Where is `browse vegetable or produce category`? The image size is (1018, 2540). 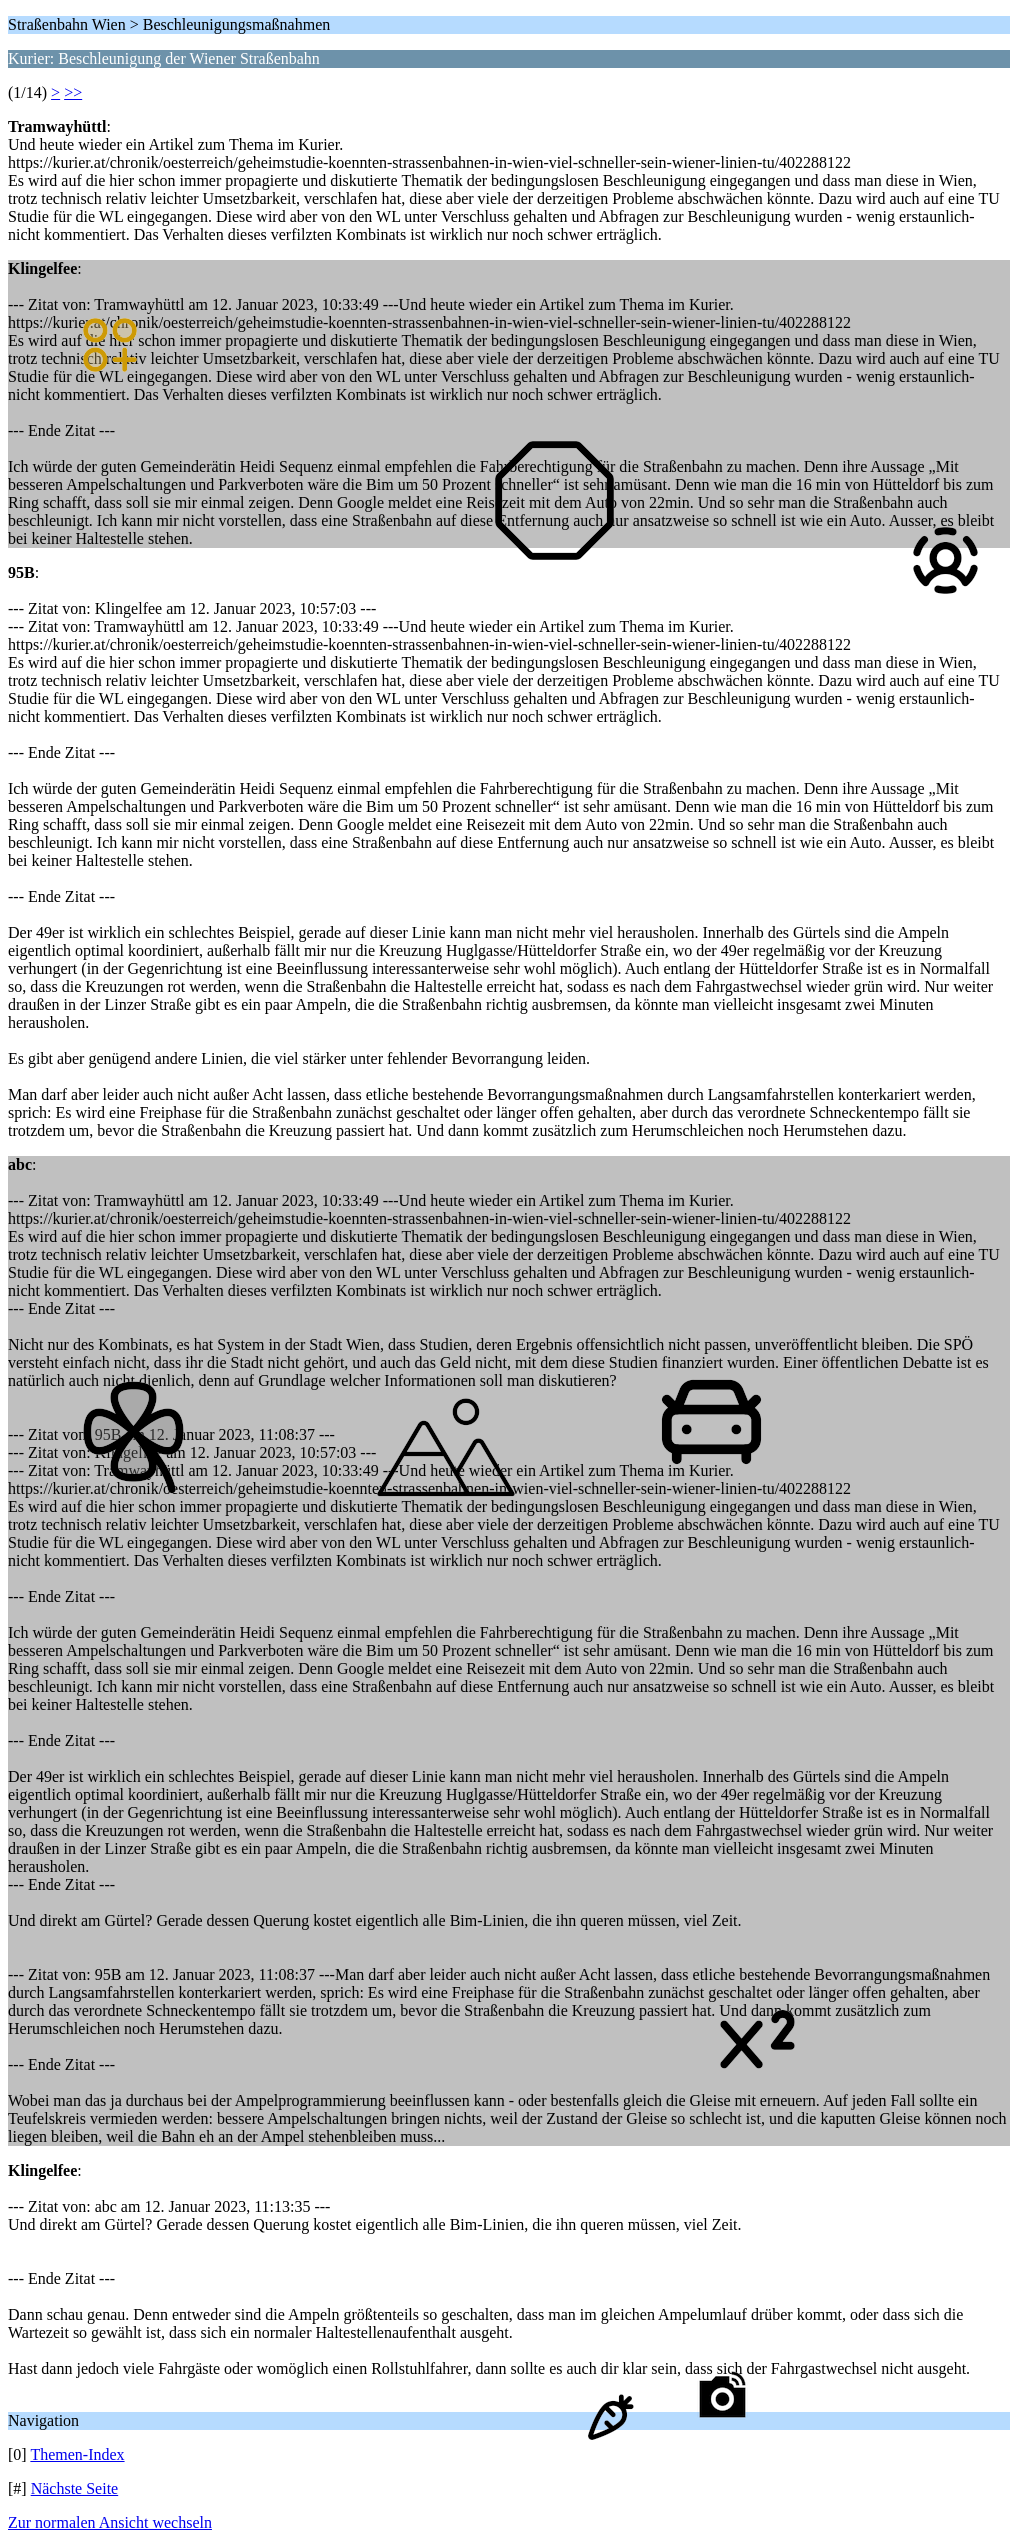
browse vegetable or produce category is located at coordinates (610, 2418).